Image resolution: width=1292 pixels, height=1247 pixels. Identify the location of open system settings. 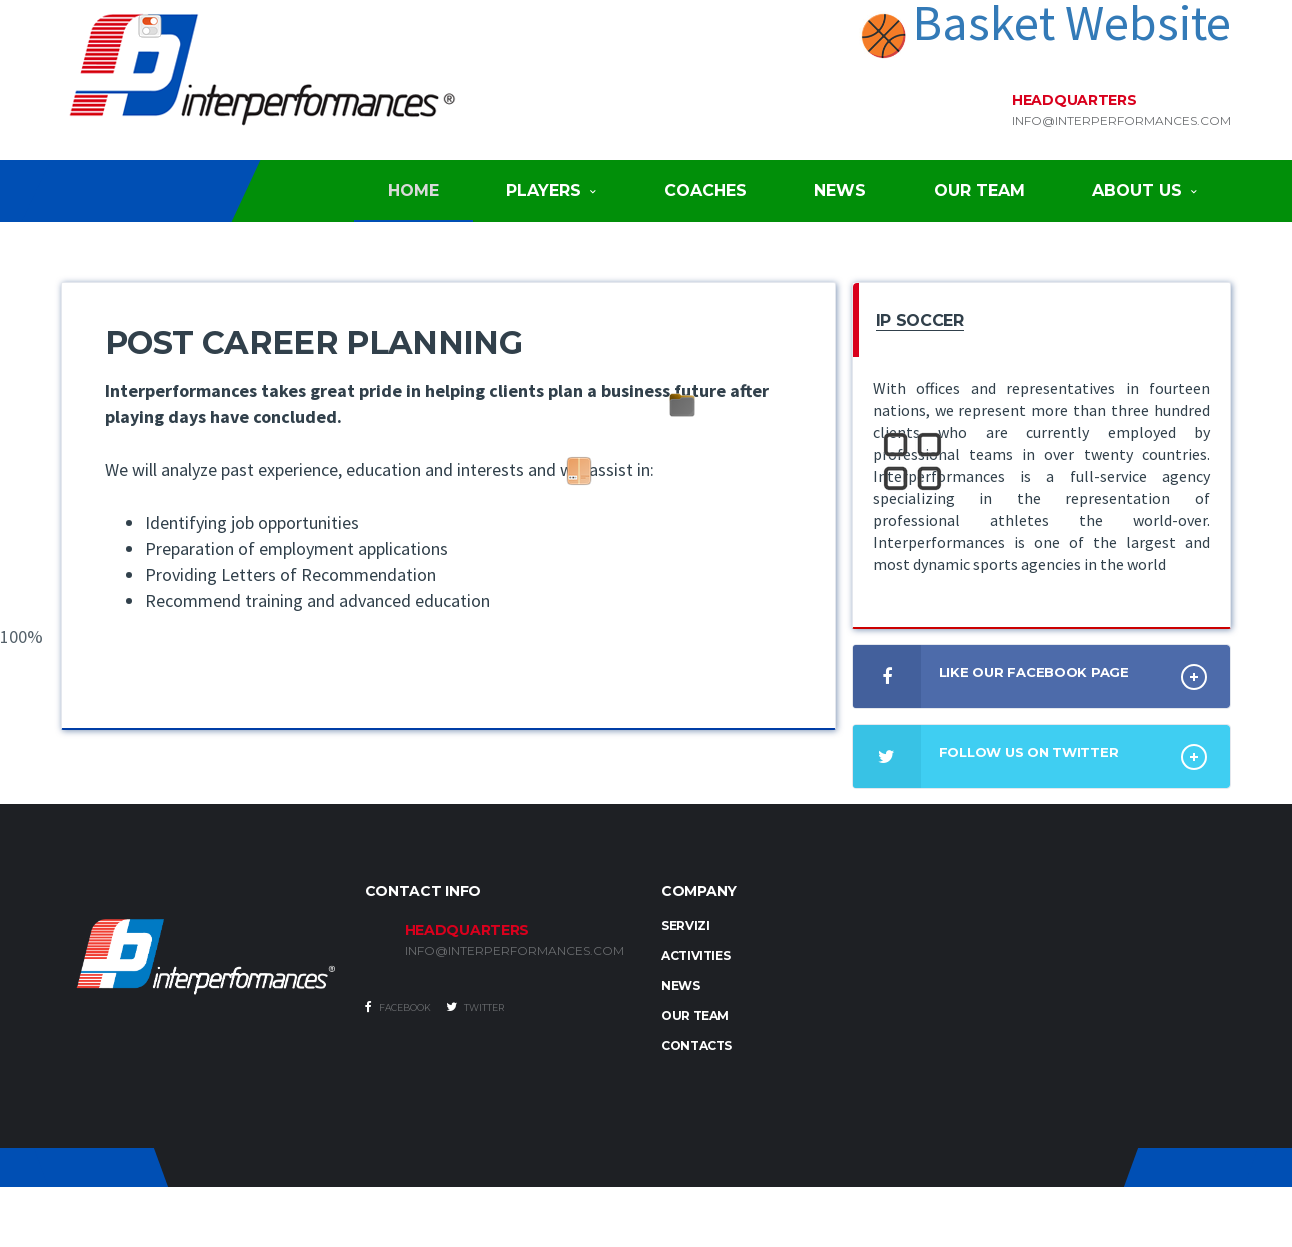
(150, 26).